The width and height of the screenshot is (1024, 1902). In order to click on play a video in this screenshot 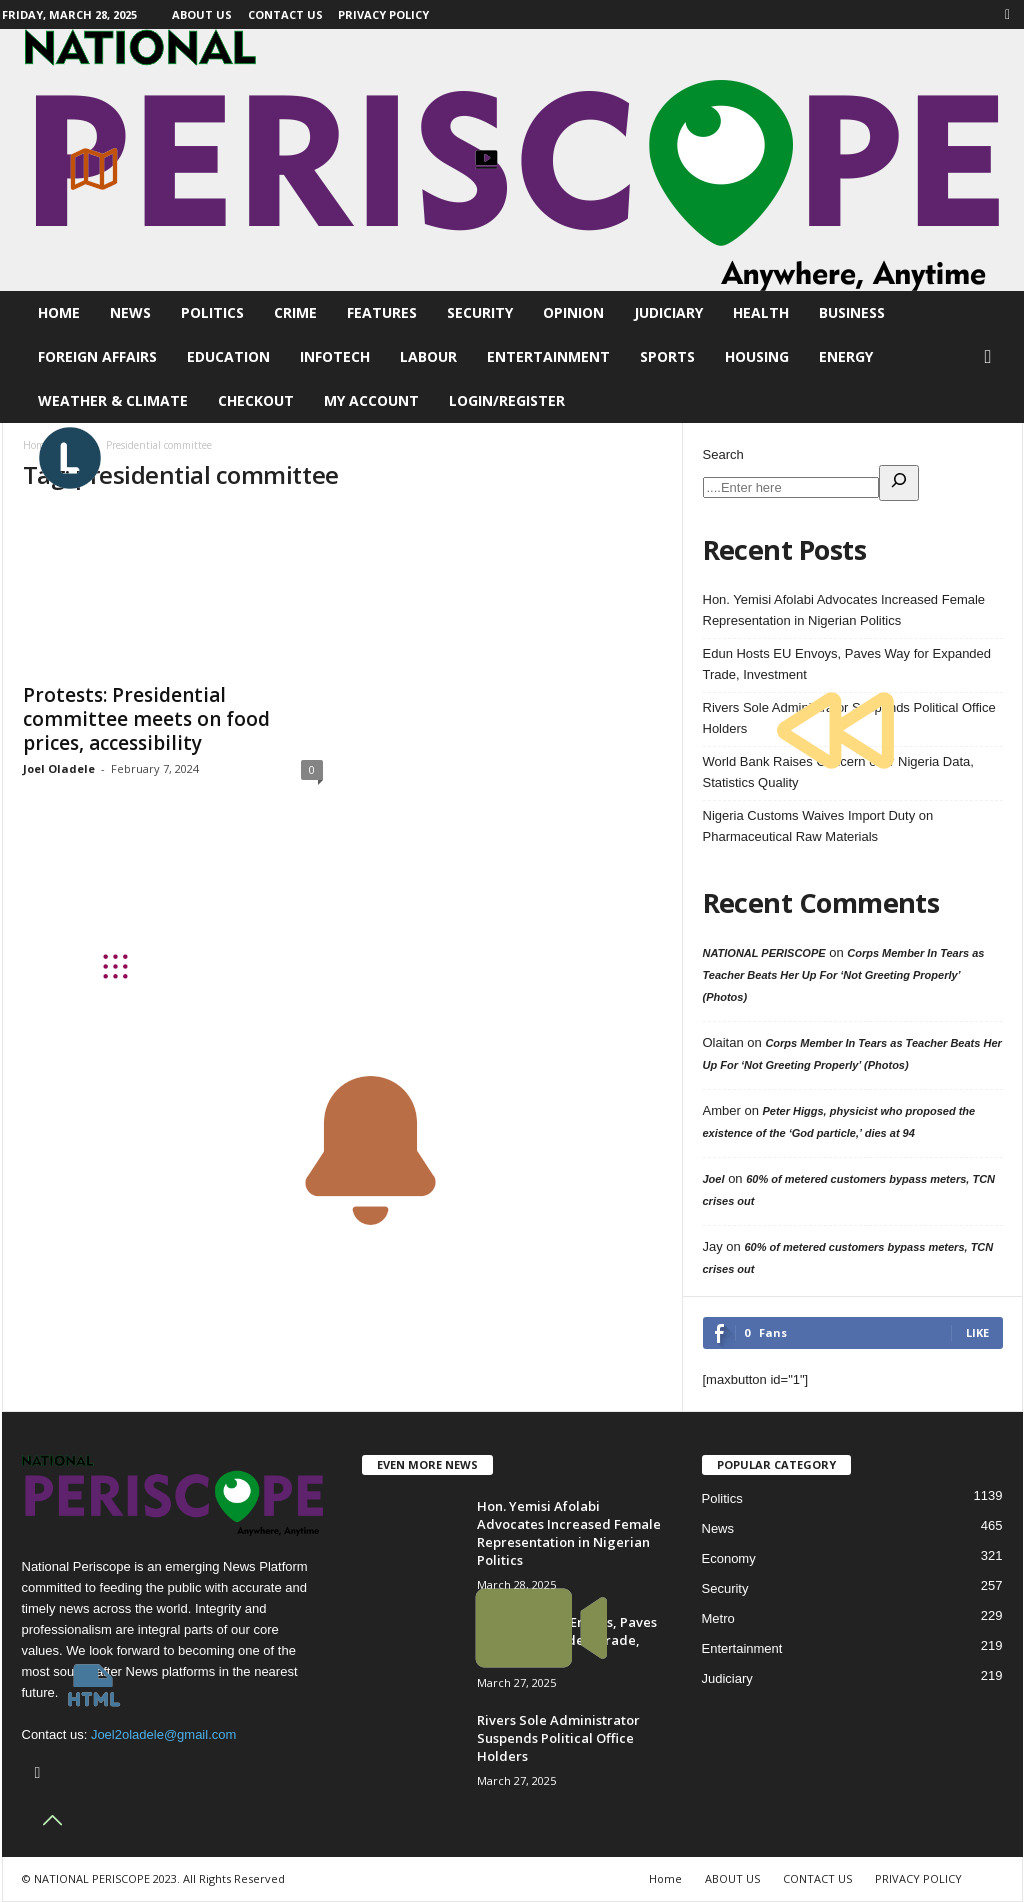, I will do `click(486, 159)`.